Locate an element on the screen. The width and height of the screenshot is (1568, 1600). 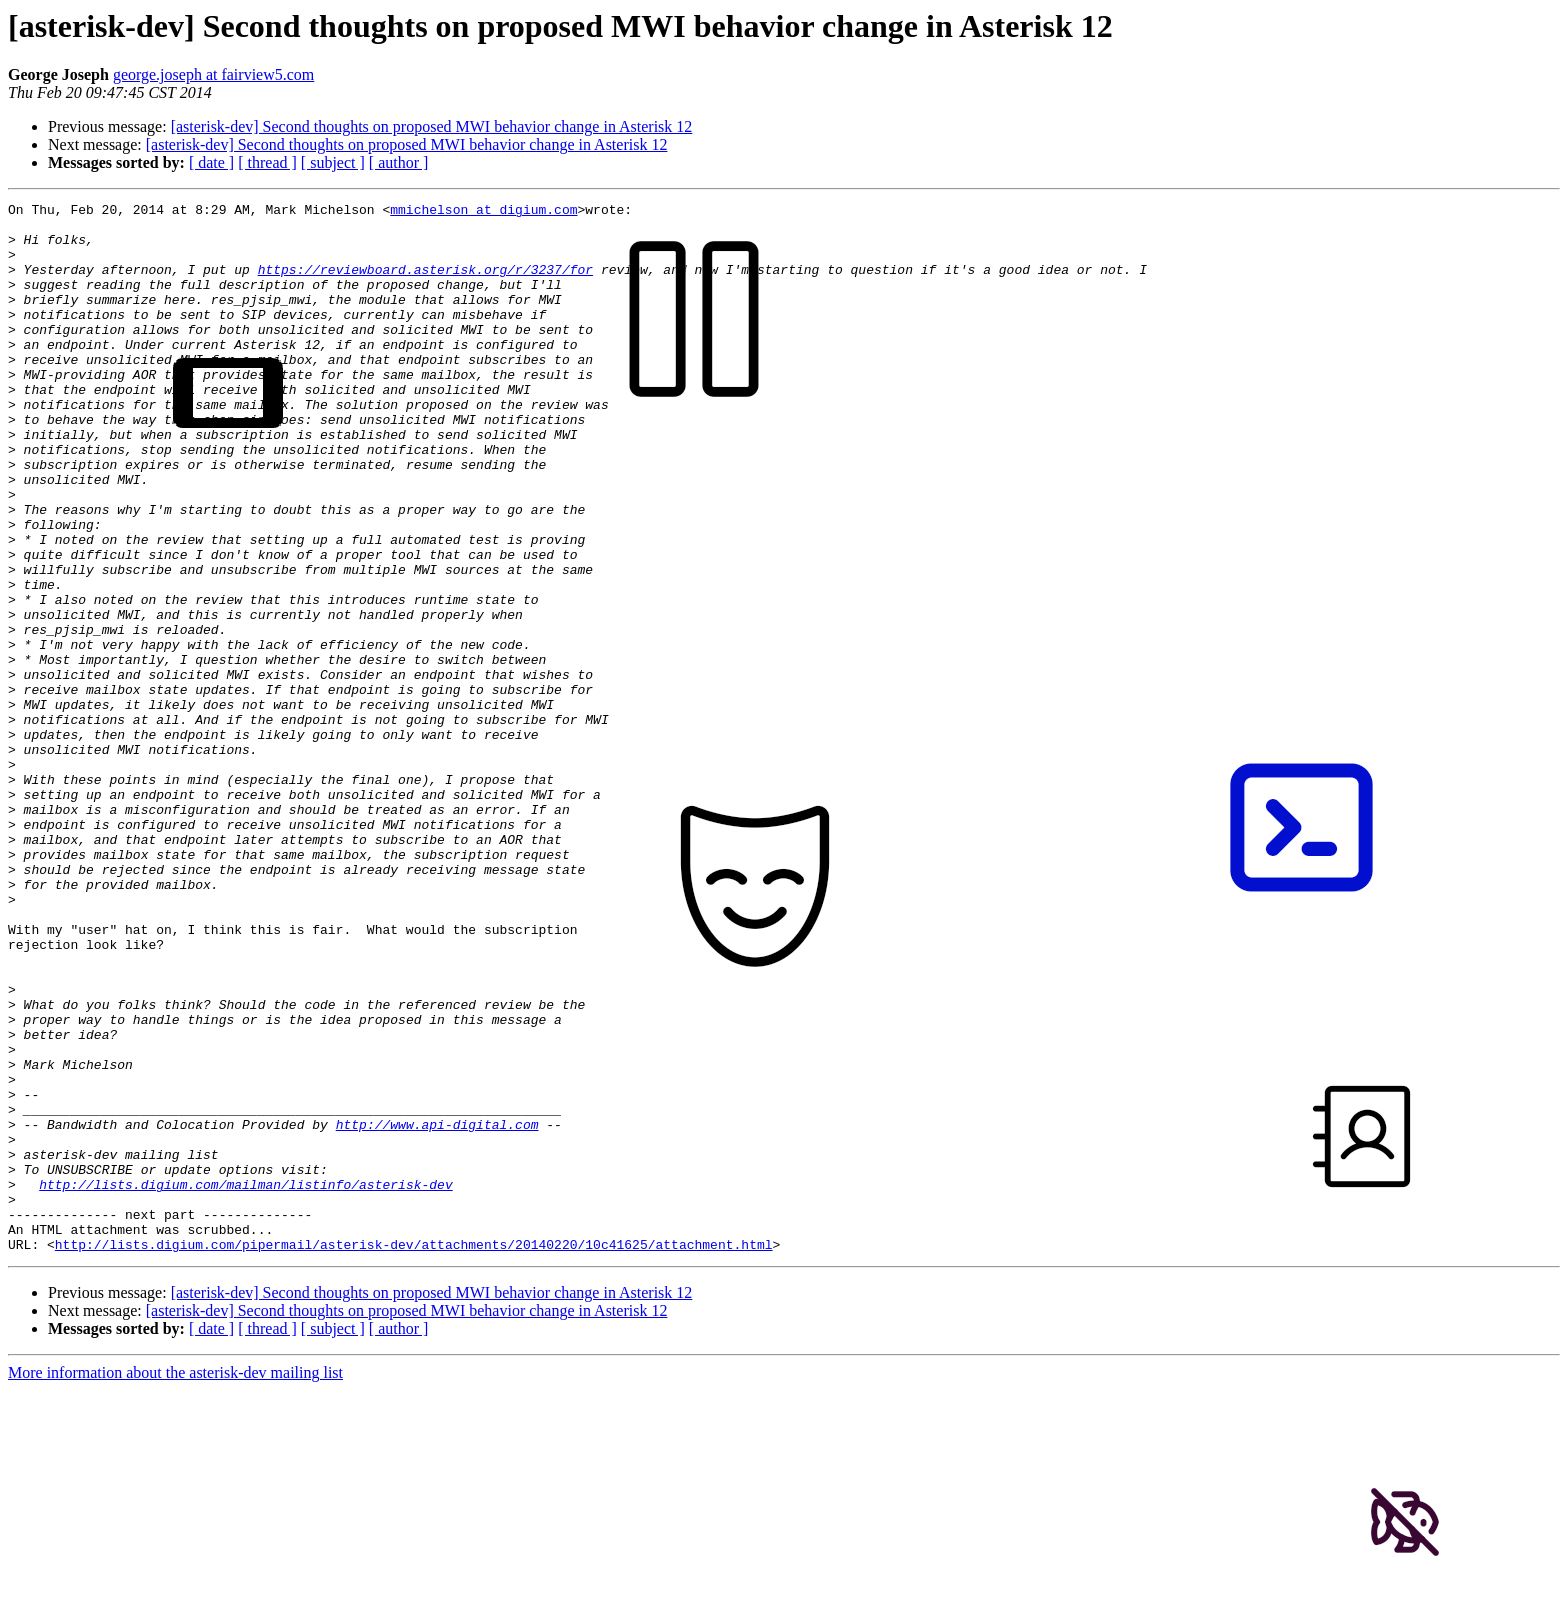
switch to column view layout is located at coordinates (694, 319).